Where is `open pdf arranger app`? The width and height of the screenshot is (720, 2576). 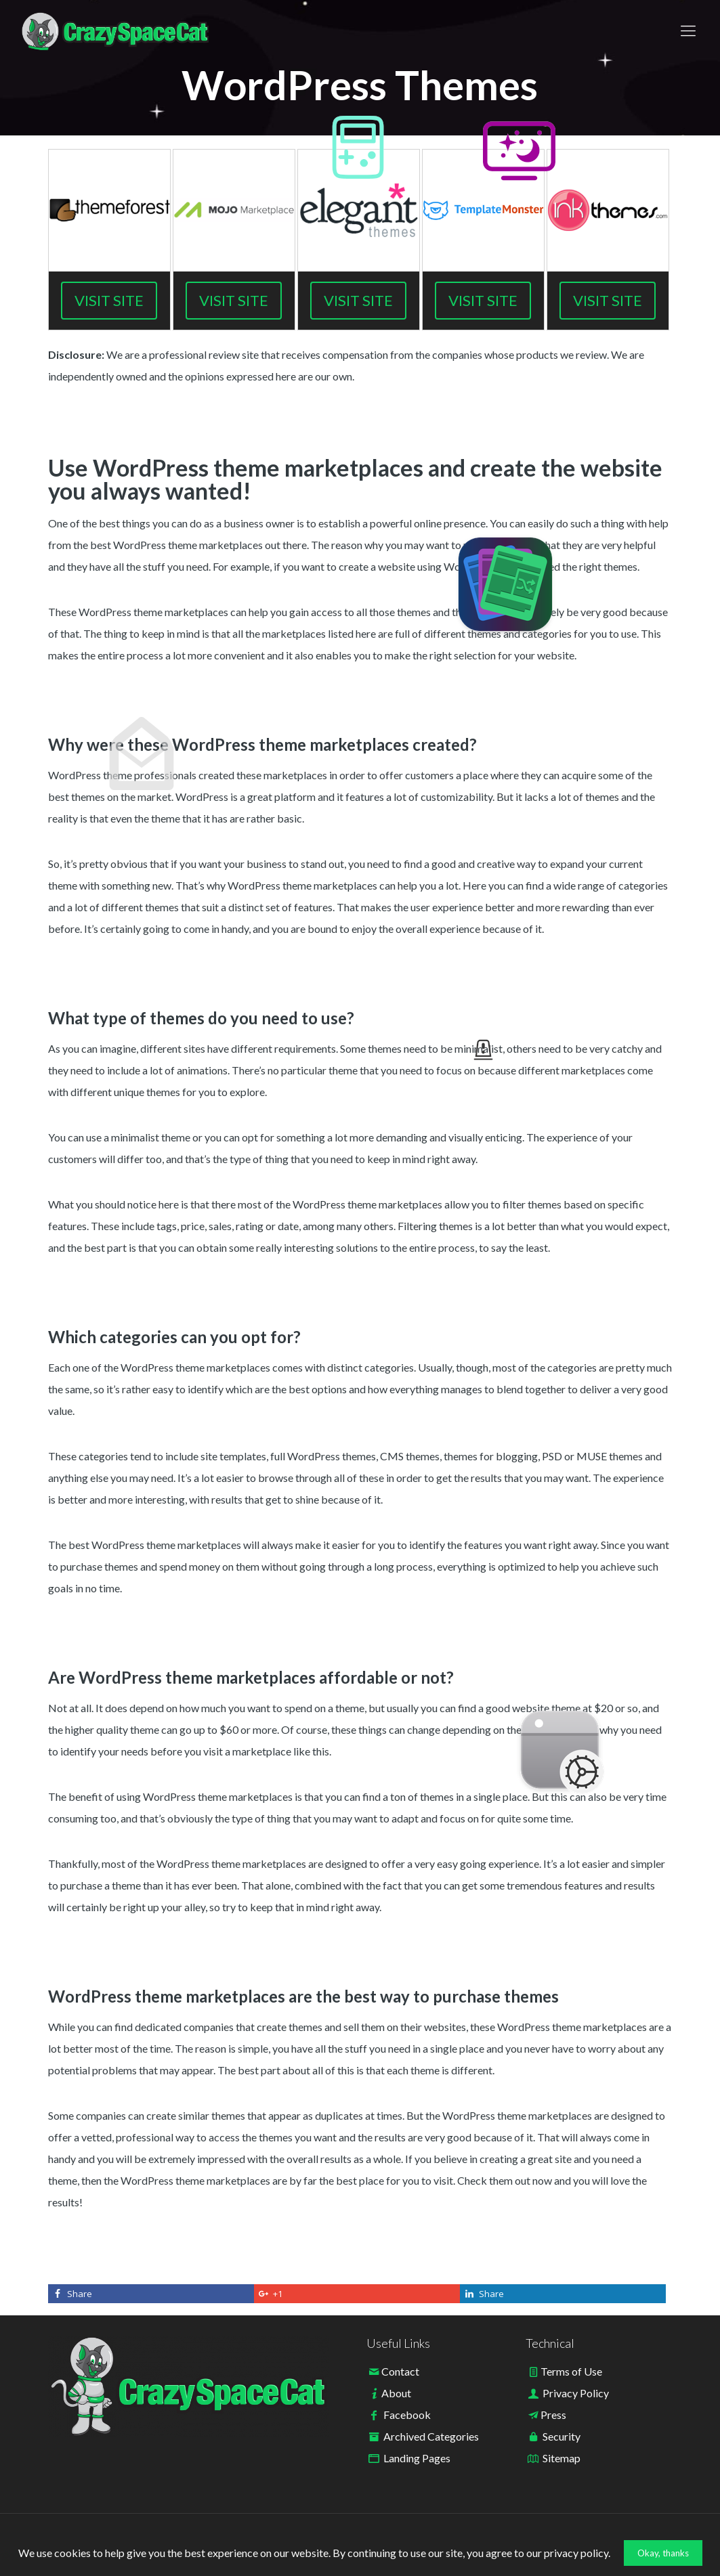
open pdf arranger app is located at coordinates (505, 584).